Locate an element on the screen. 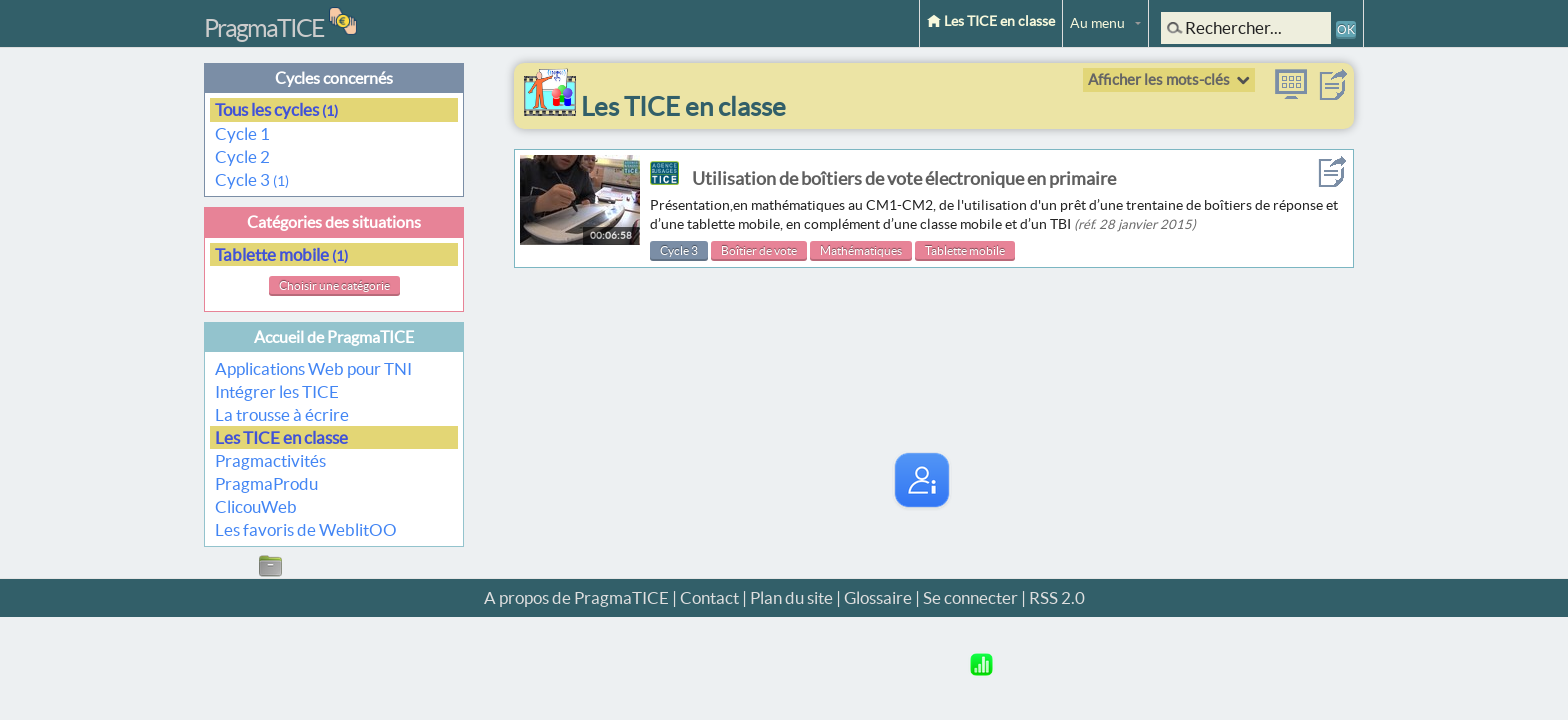 Image resolution: width=1568 pixels, height=720 pixels. open apple numbers spreadsheet app is located at coordinates (981, 664).